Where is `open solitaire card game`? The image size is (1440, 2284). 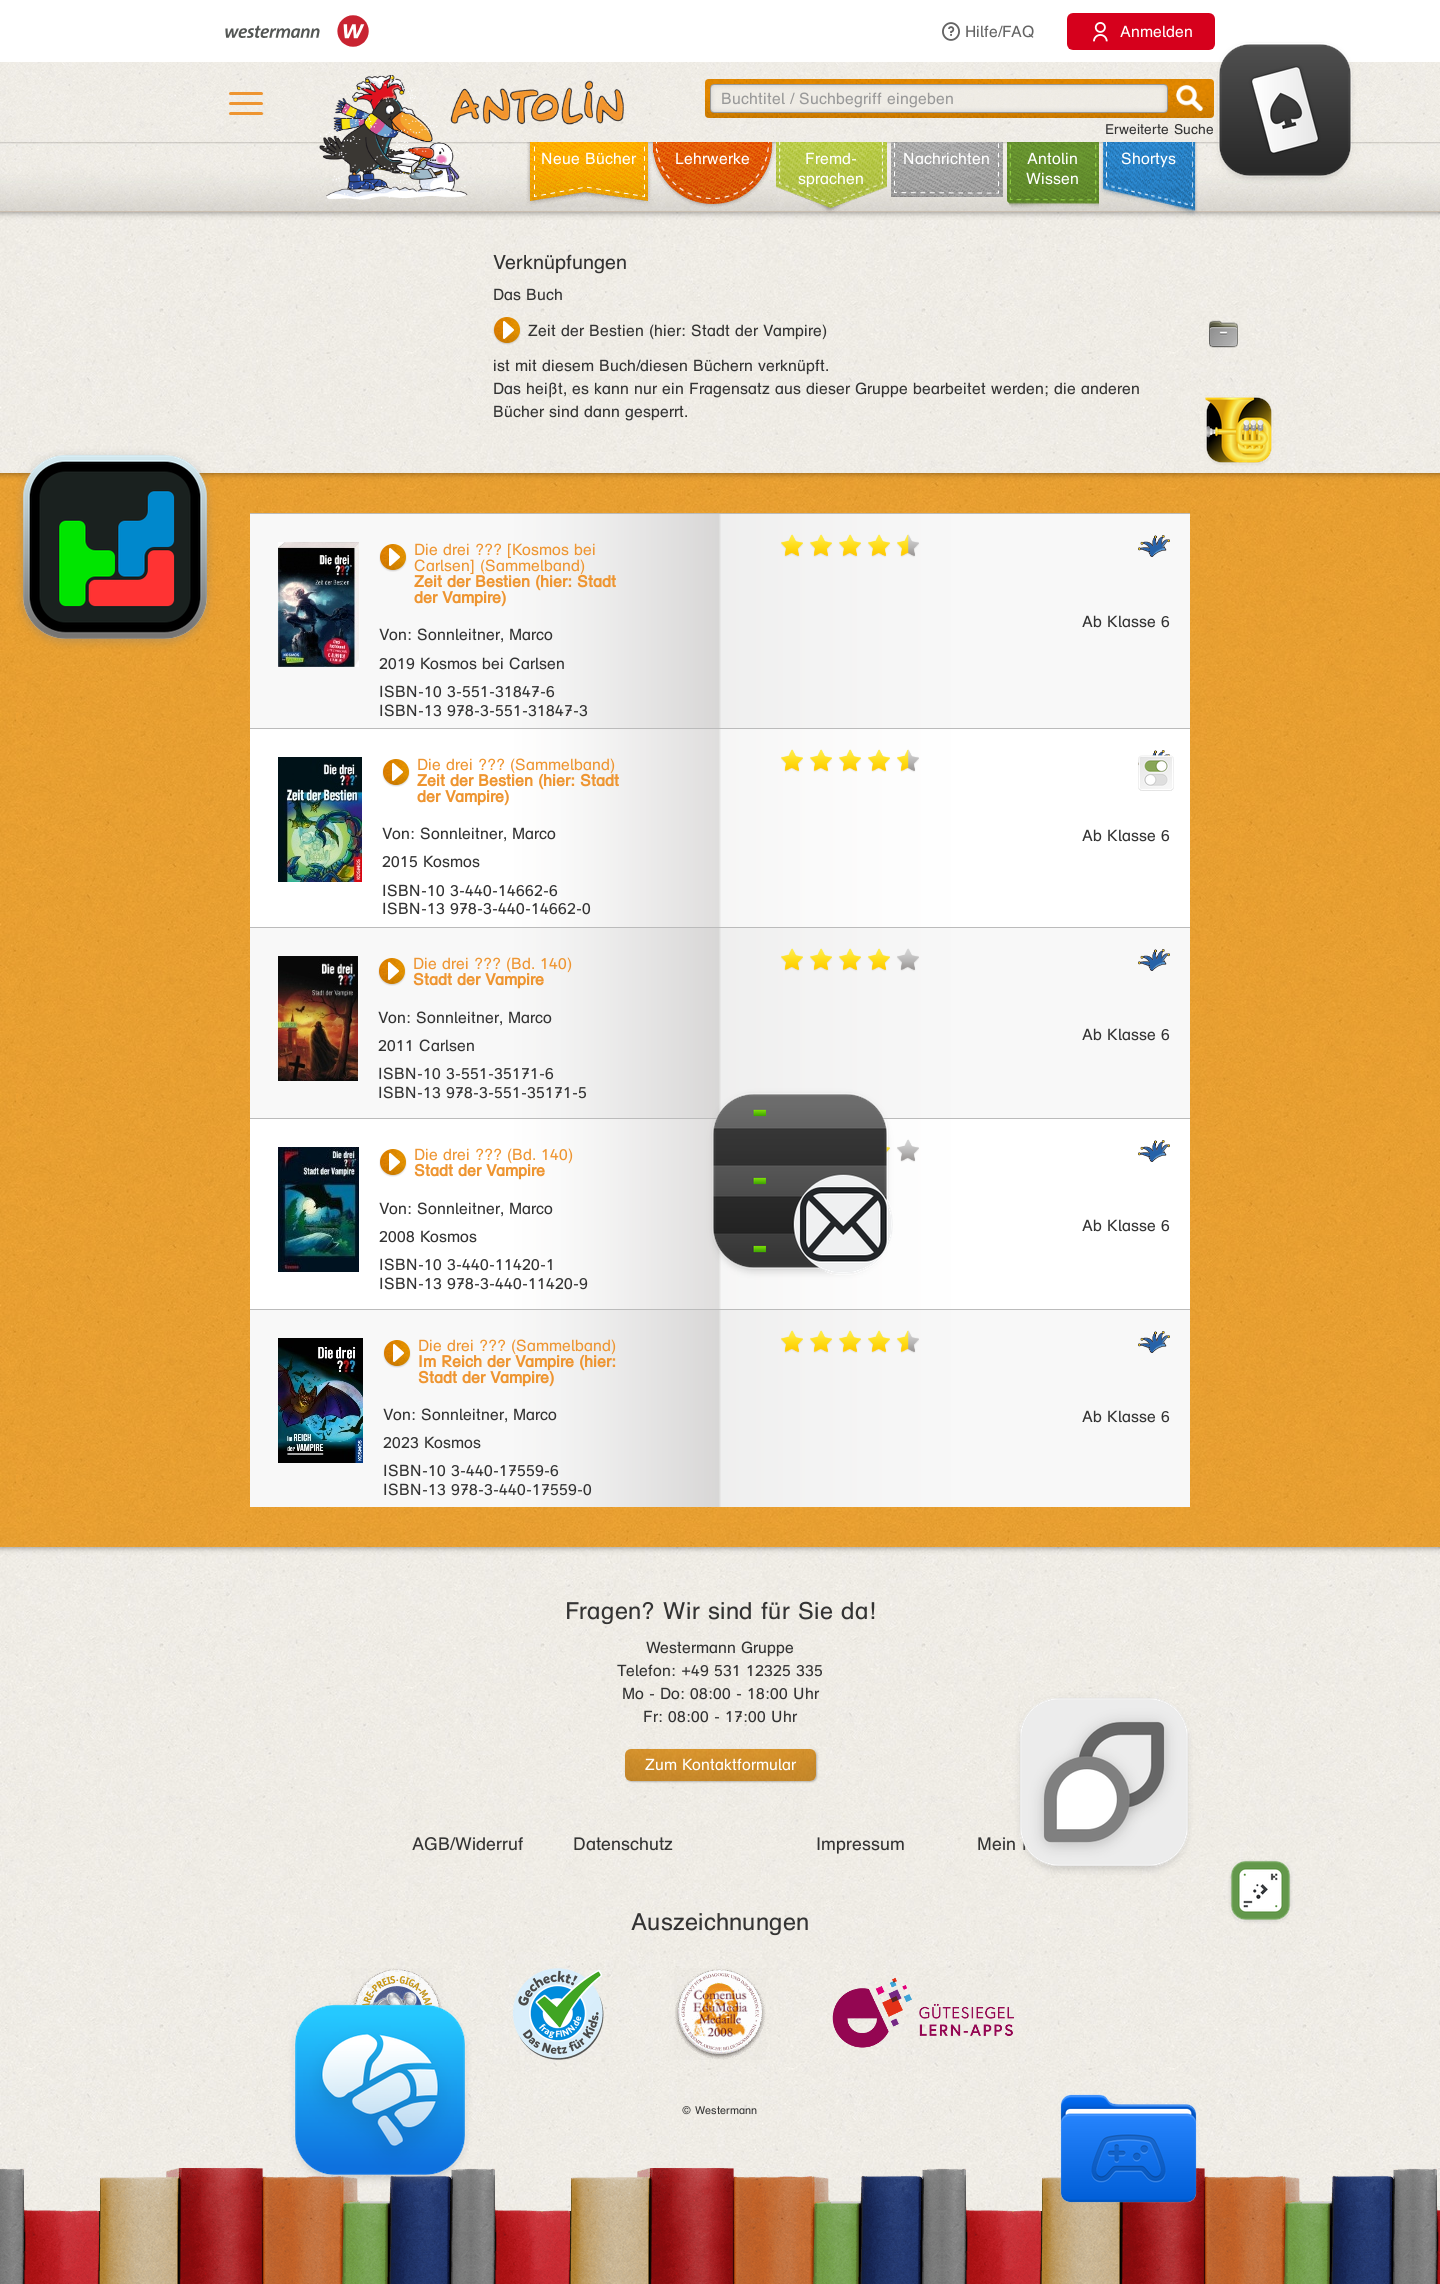 open solitaire card game is located at coordinates (1285, 110).